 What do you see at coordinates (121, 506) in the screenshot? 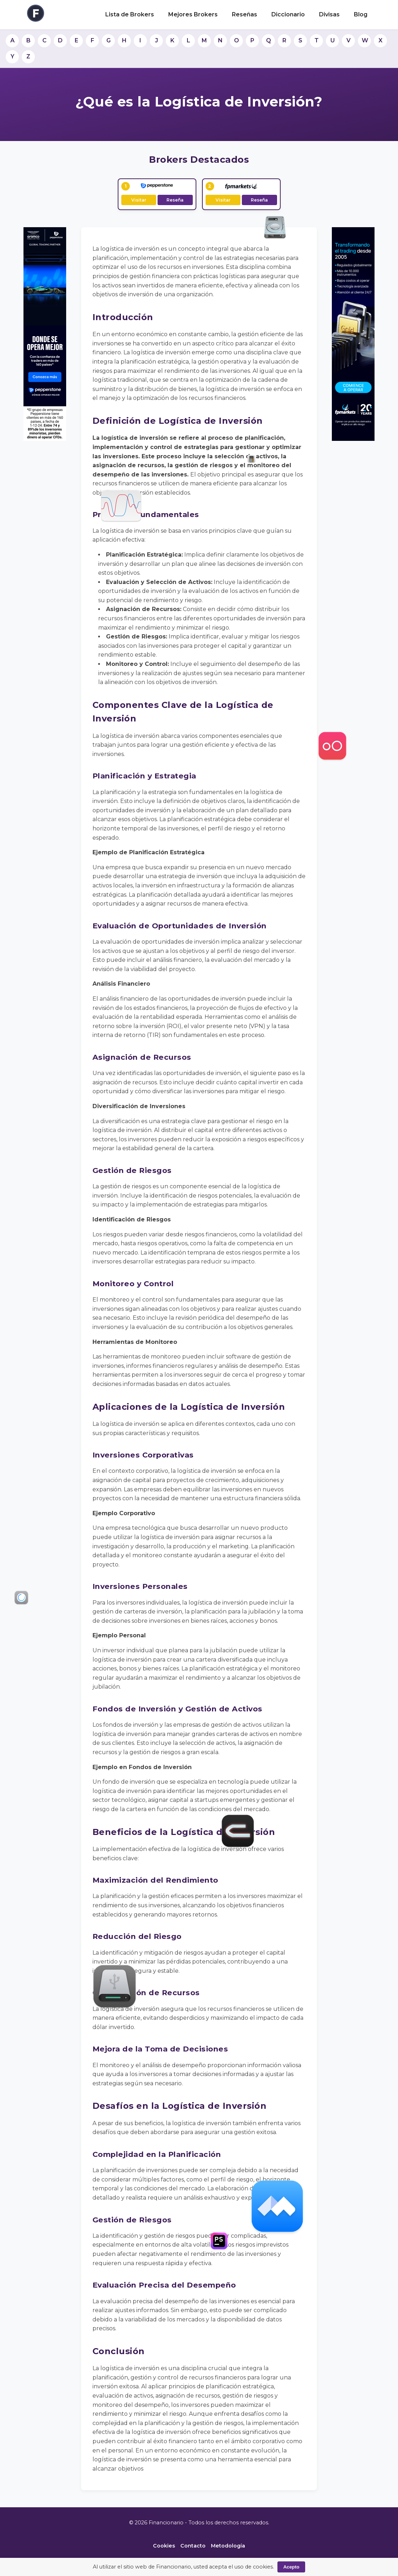
I see `open power statistics application` at bounding box center [121, 506].